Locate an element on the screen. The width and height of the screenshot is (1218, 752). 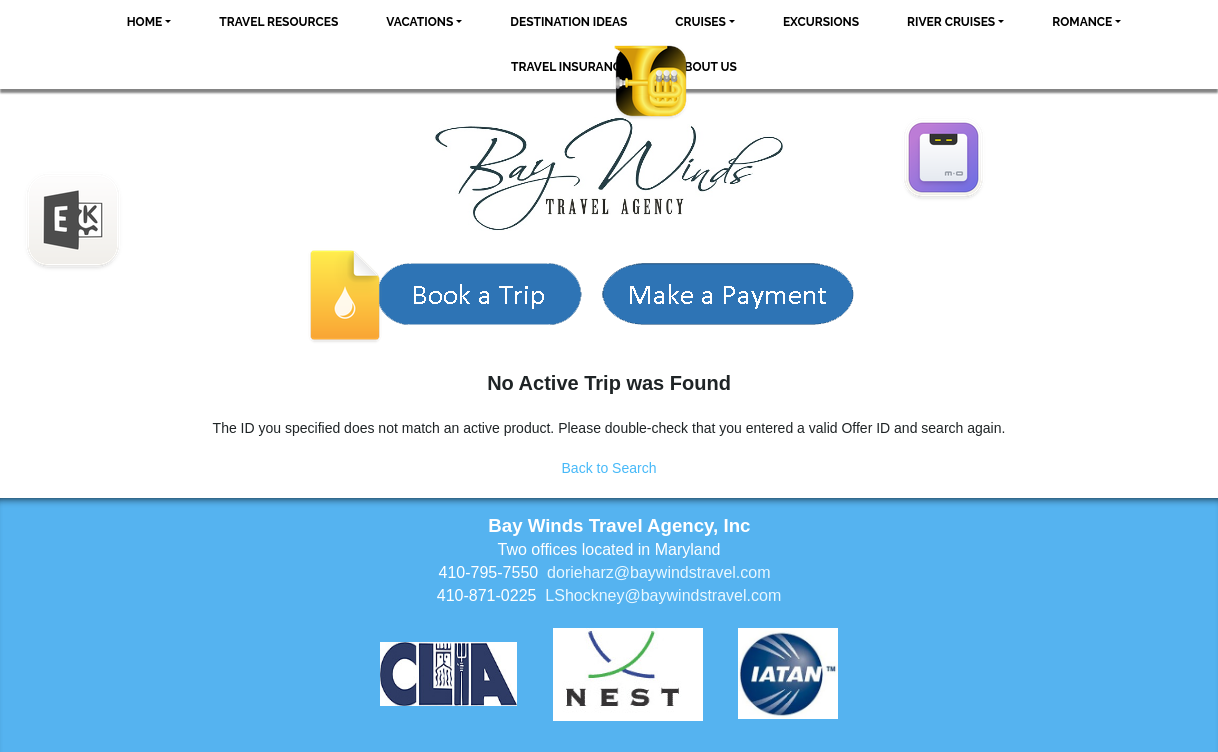
an ICC color profile file is located at coordinates (345, 295).